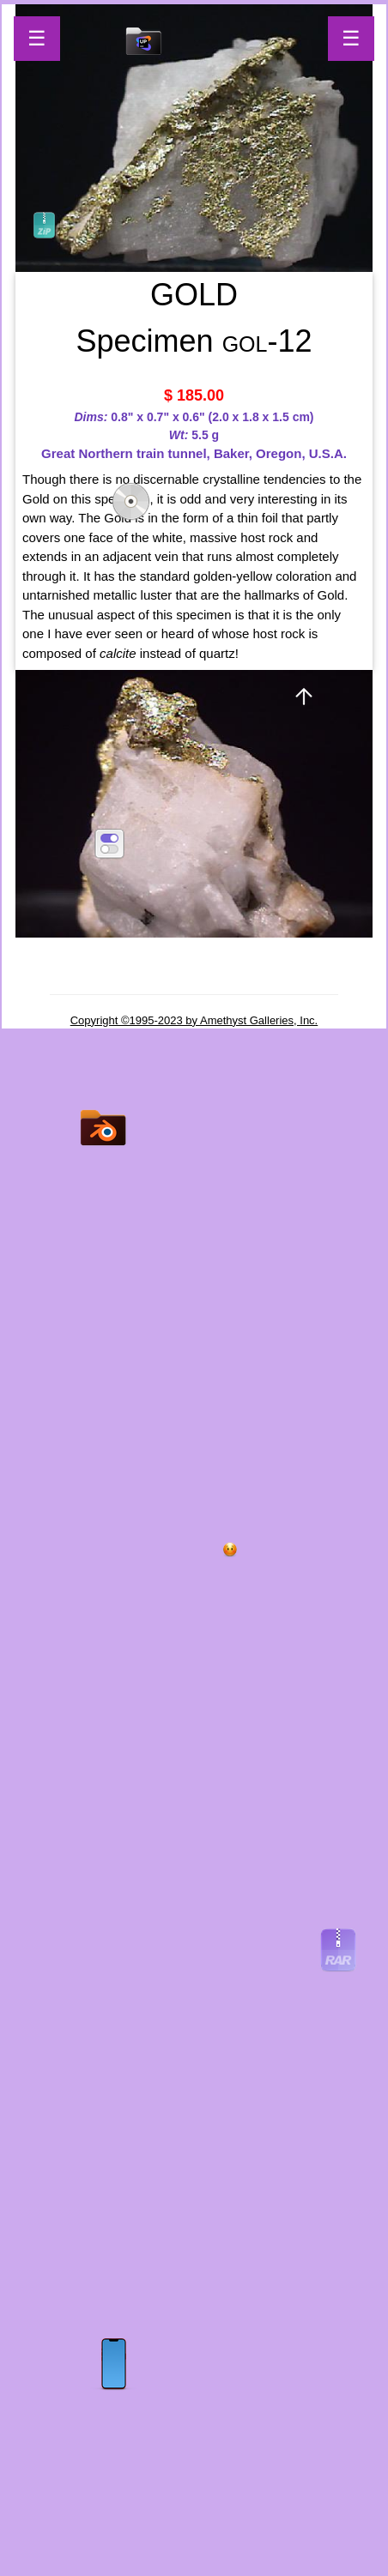  What do you see at coordinates (130, 501) in the screenshot?
I see `indicates a DVD-RW drive or rewritable disc device` at bounding box center [130, 501].